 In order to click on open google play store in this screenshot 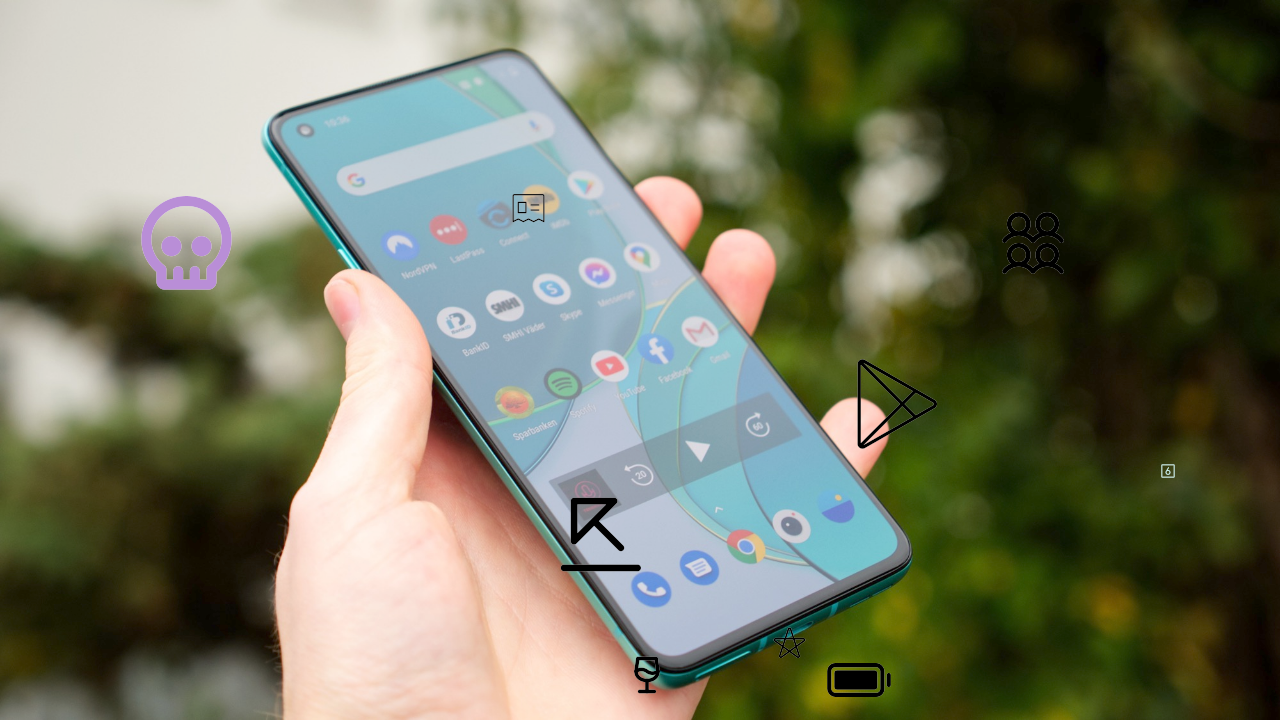, I will do `click(889, 404)`.